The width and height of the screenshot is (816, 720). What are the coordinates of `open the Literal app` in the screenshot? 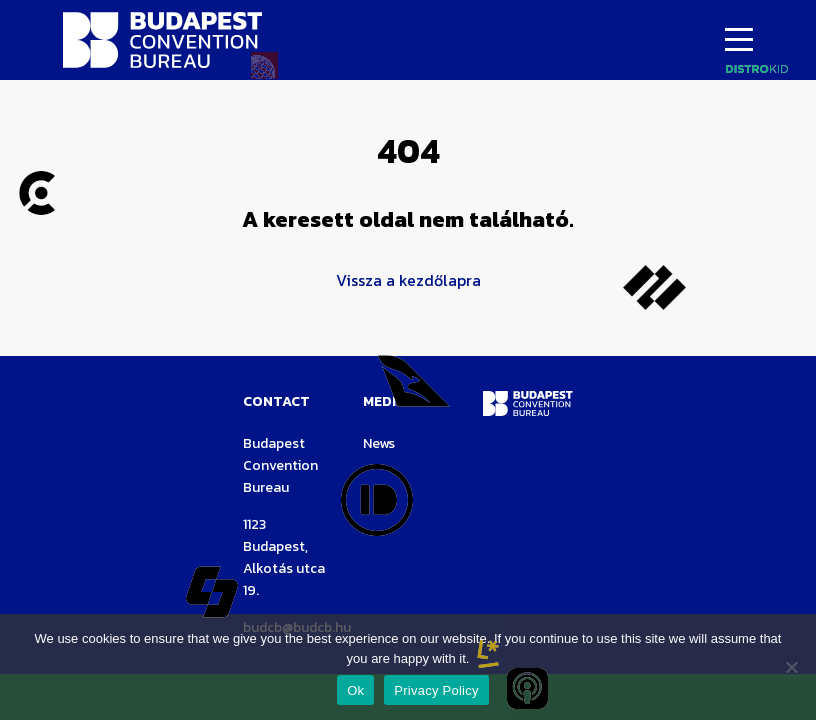 It's located at (488, 654).